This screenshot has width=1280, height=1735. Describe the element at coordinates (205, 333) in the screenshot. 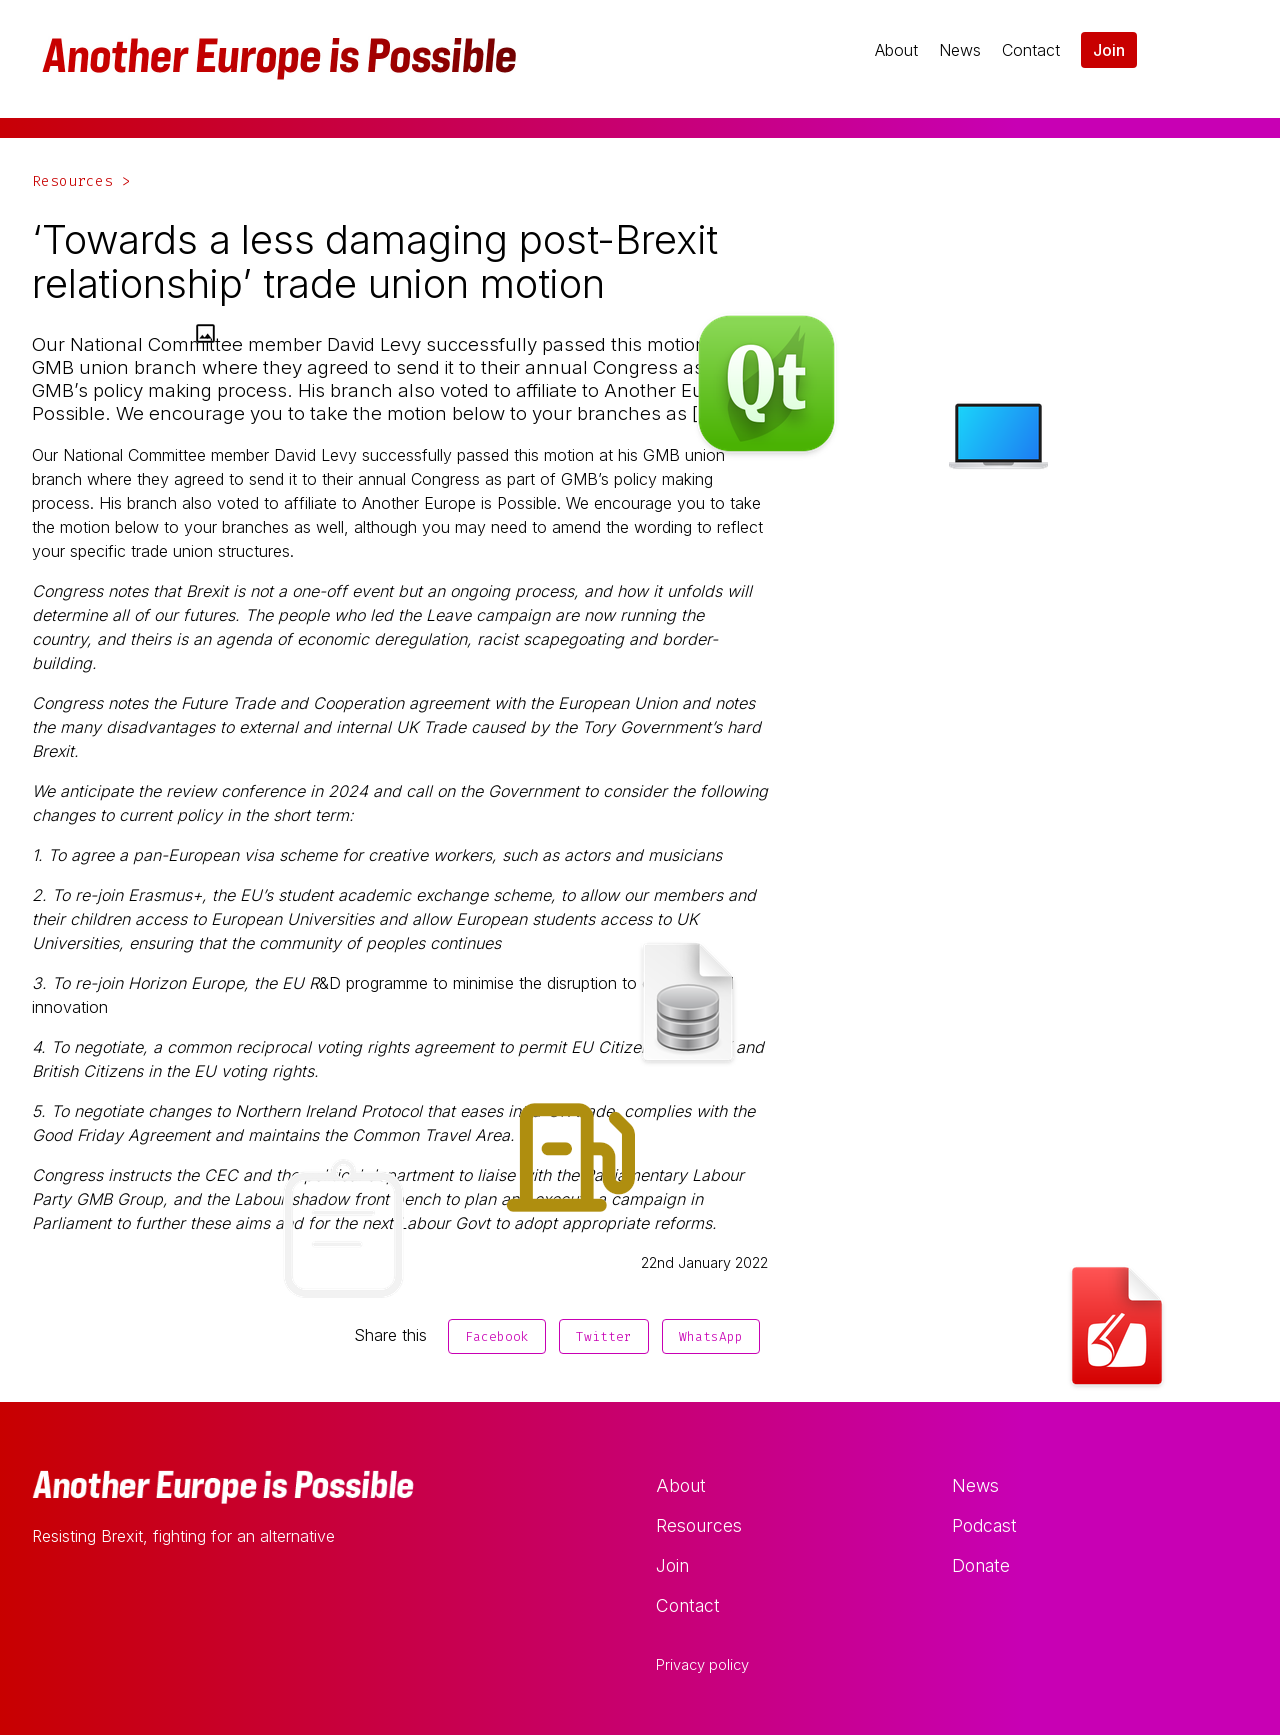

I see `insert an image into your document` at that location.